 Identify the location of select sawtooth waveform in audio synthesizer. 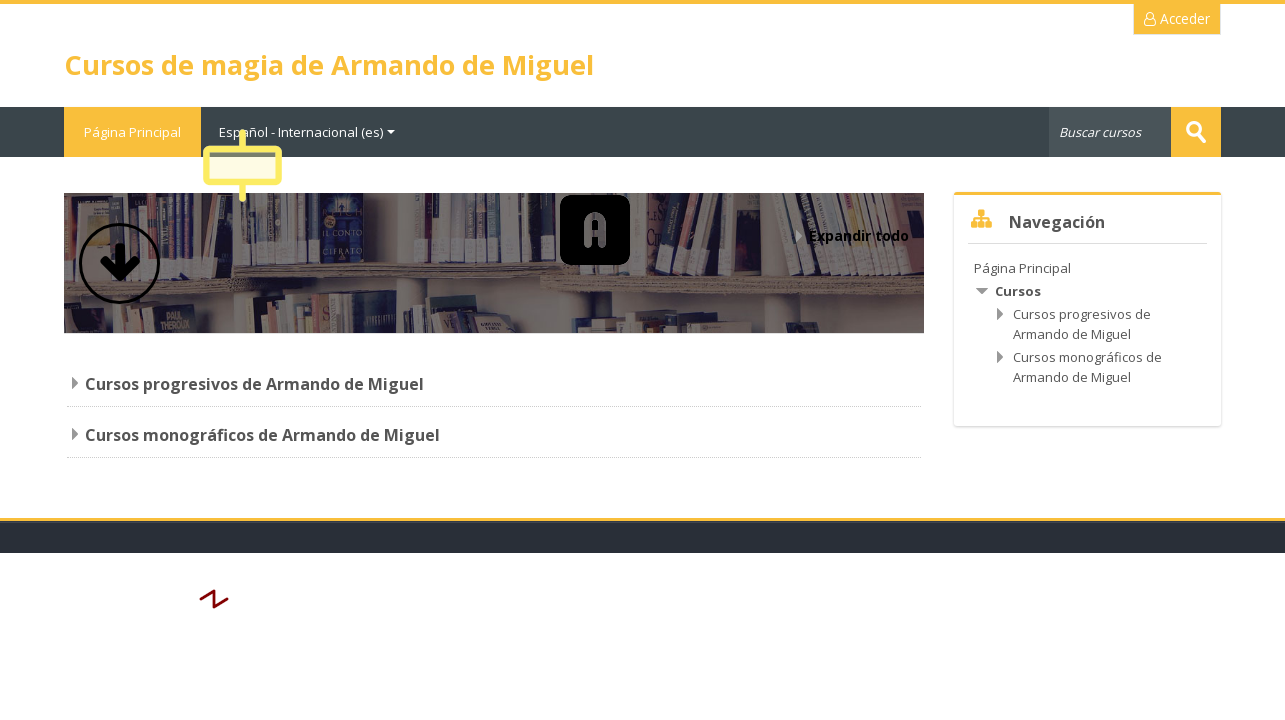
(214, 599).